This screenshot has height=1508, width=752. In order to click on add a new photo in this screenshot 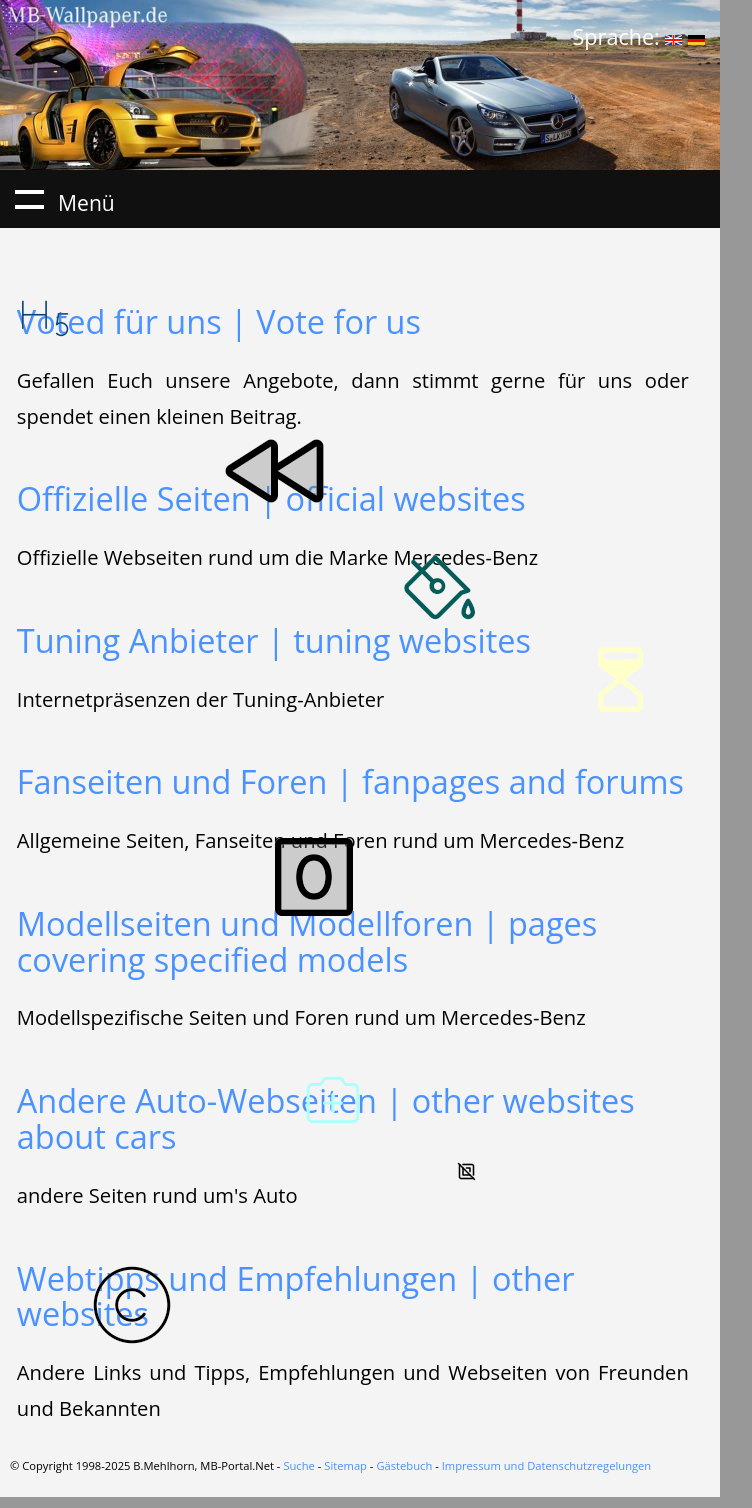, I will do `click(333, 1101)`.